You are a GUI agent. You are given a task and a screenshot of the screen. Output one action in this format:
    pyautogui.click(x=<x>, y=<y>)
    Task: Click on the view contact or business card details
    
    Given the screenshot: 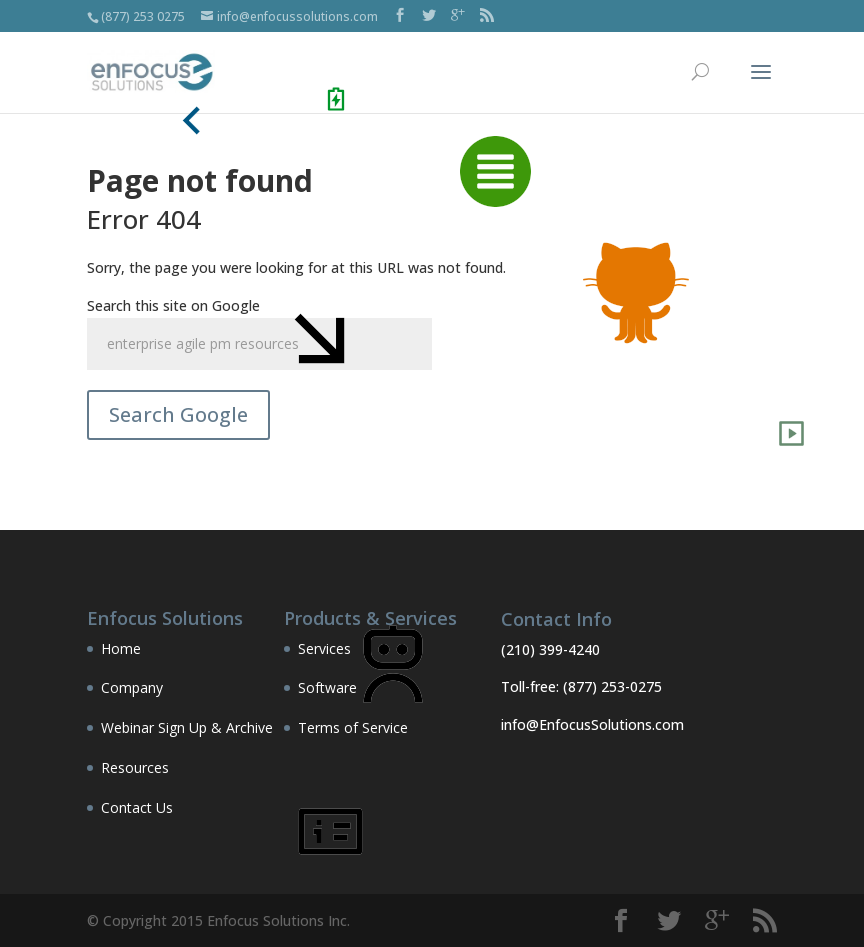 What is the action you would take?
    pyautogui.click(x=330, y=831)
    